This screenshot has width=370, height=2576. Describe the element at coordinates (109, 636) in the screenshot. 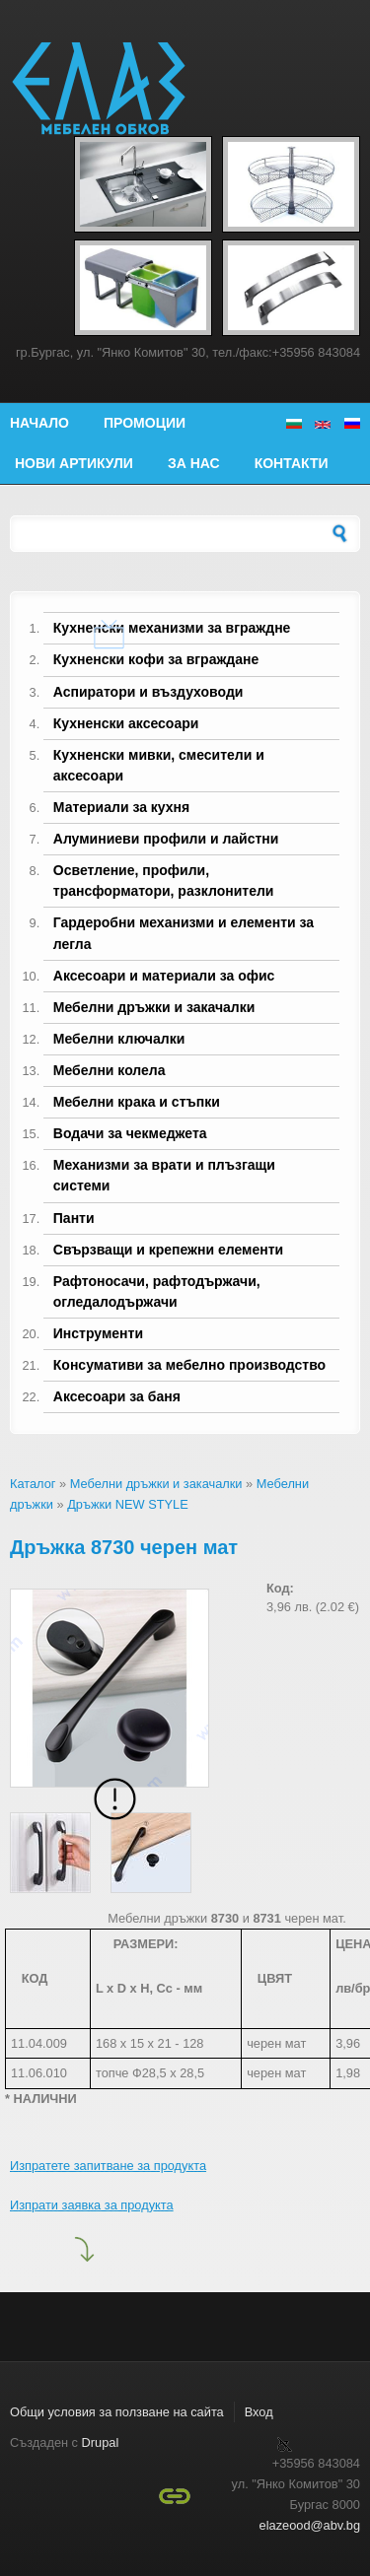

I see `access tv or video streaming content` at that location.